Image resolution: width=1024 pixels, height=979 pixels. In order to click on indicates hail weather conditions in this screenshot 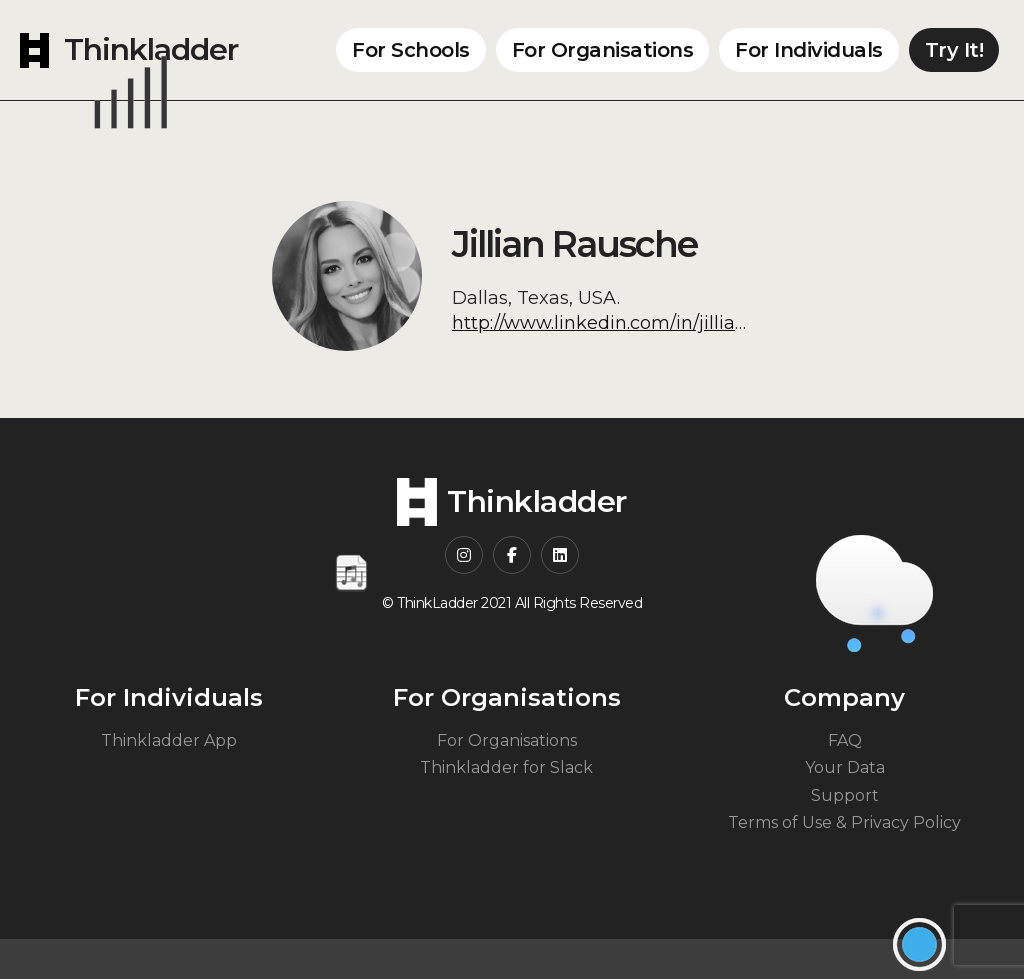, I will do `click(874, 593)`.